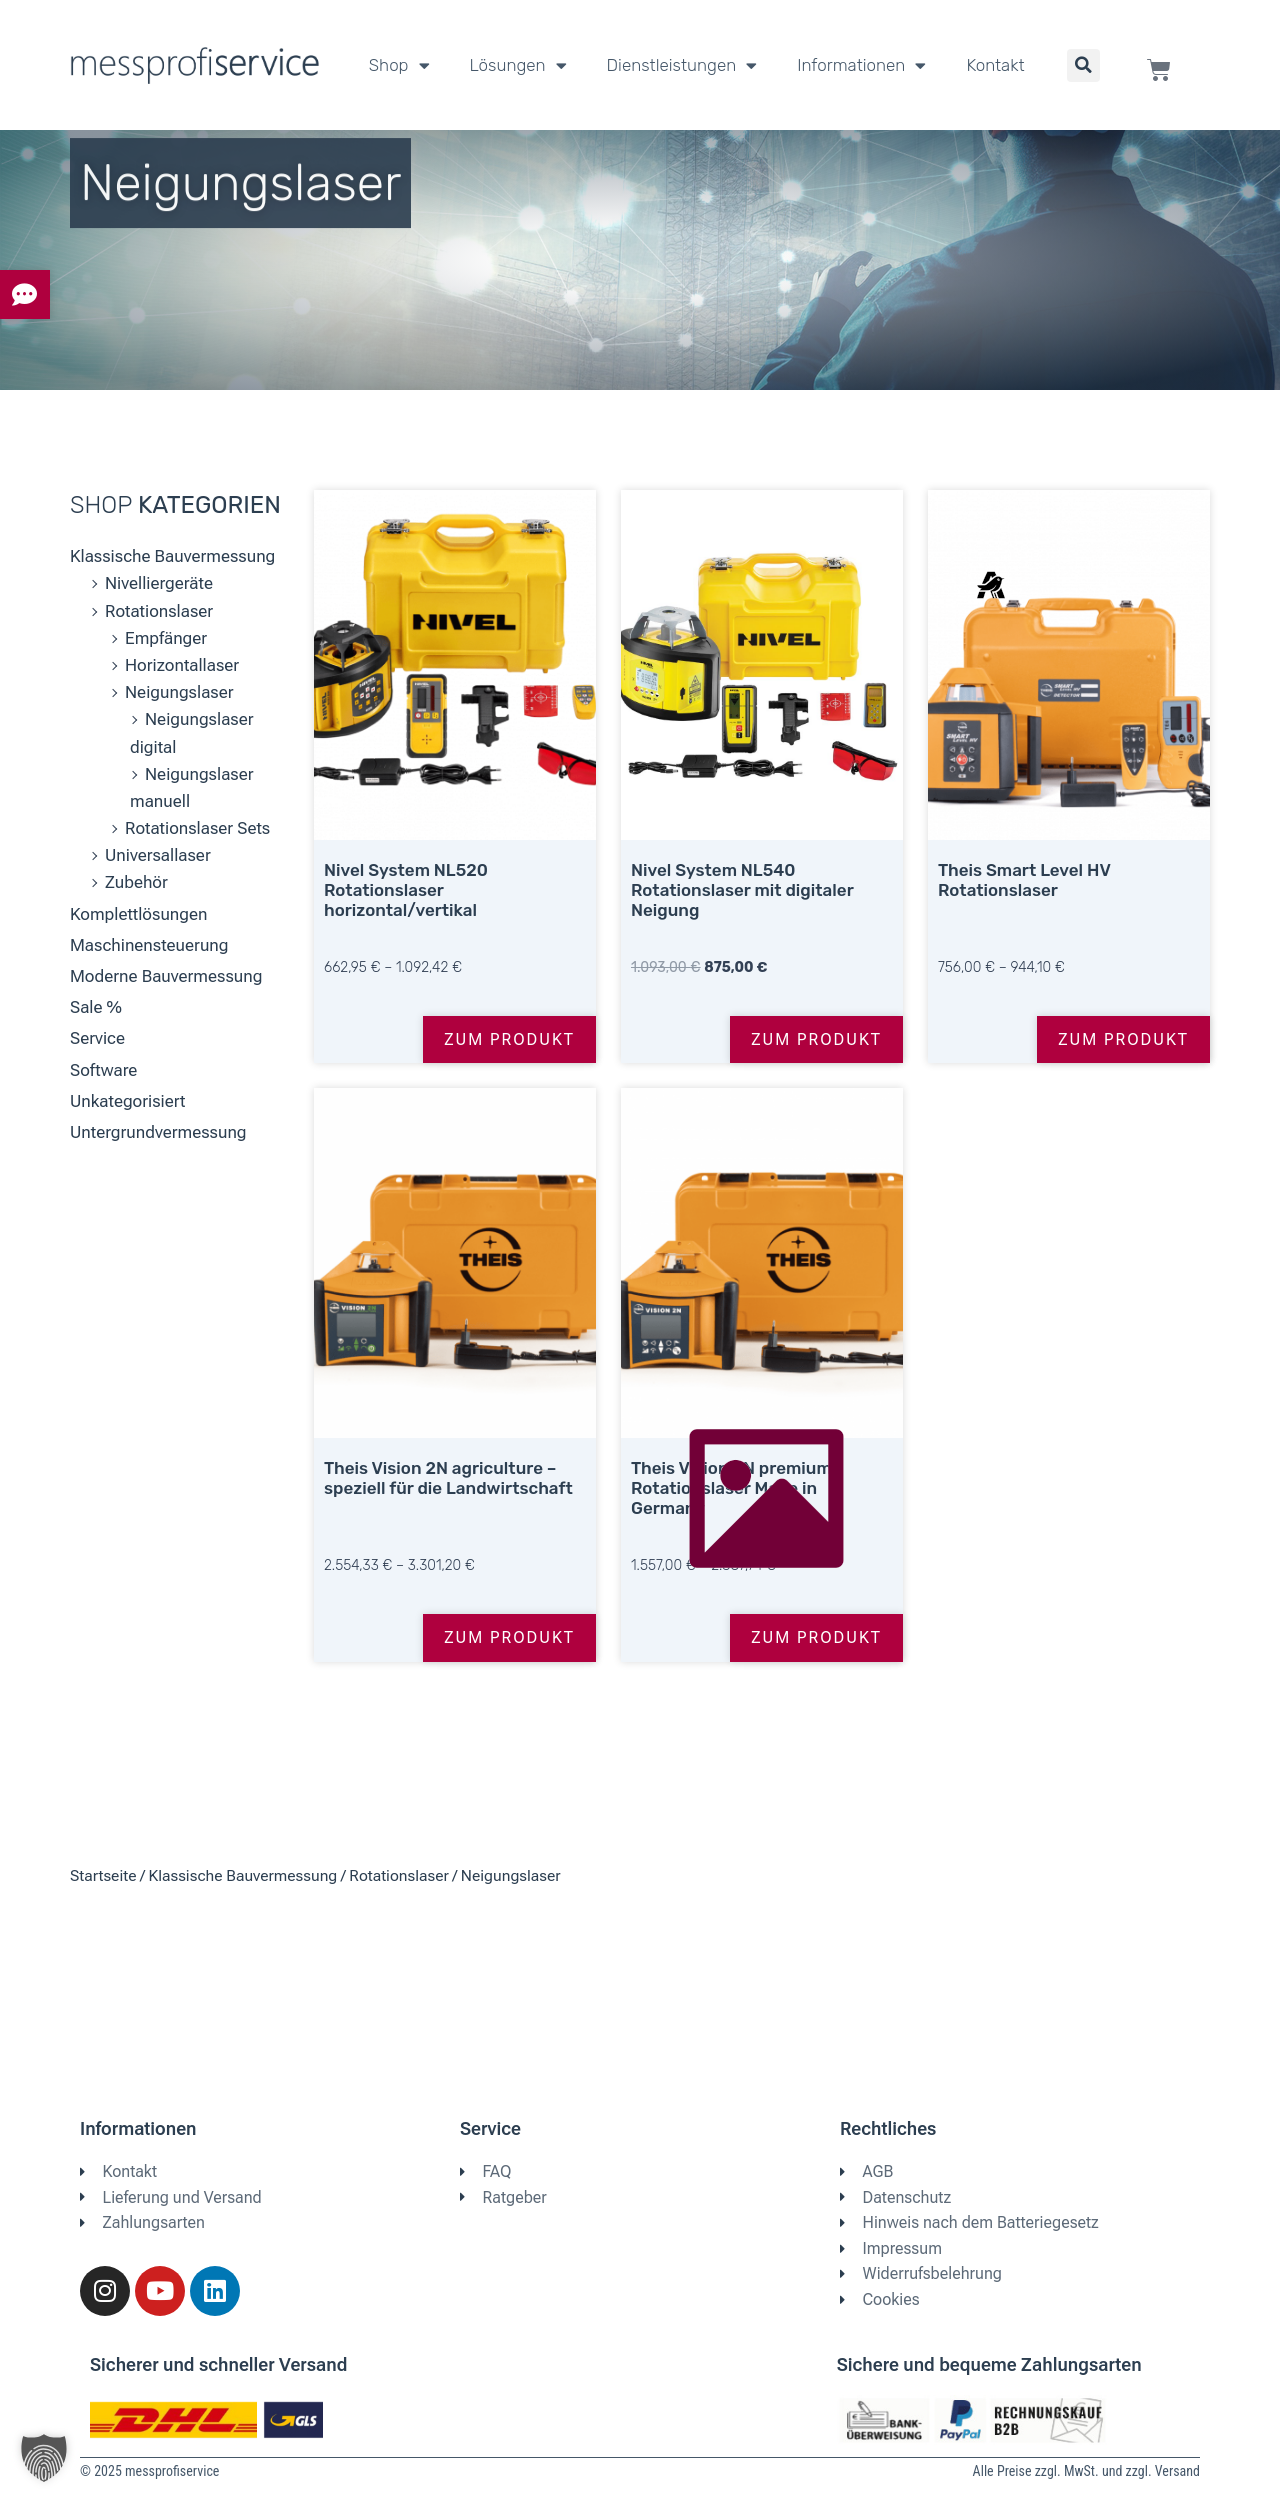  What do you see at coordinates (991, 585) in the screenshot?
I see `Auchan retail store app or website` at bounding box center [991, 585].